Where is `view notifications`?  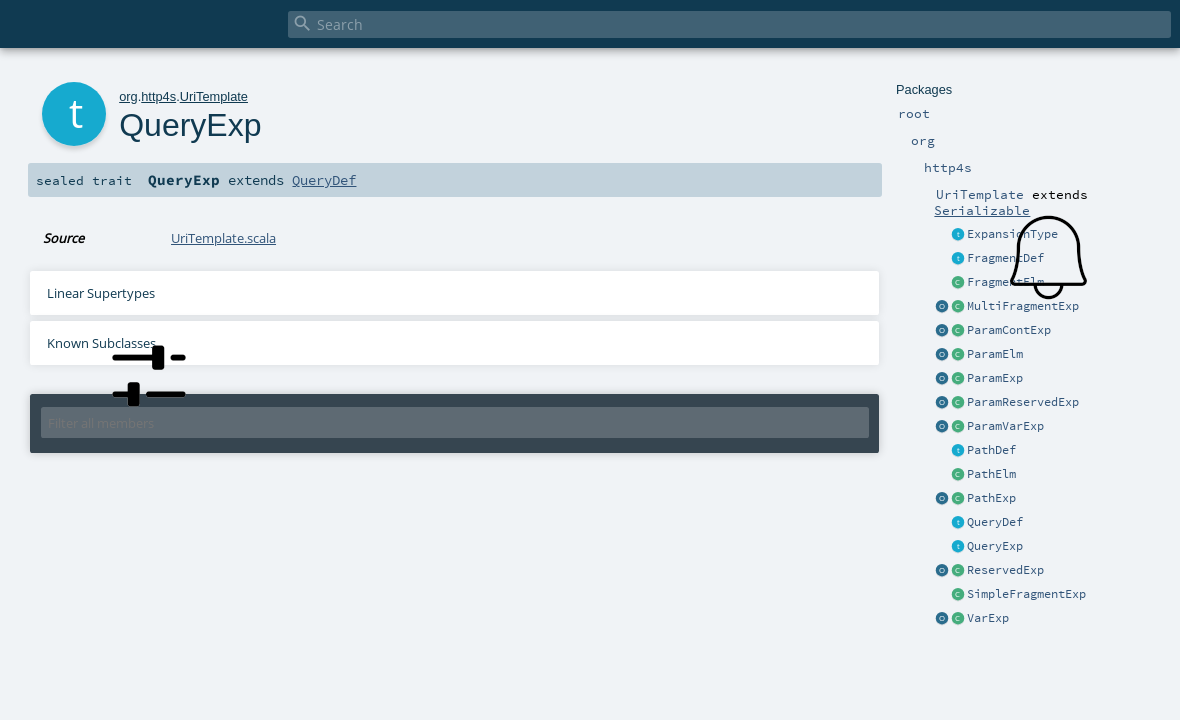 view notifications is located at coordinates (1048, 257).